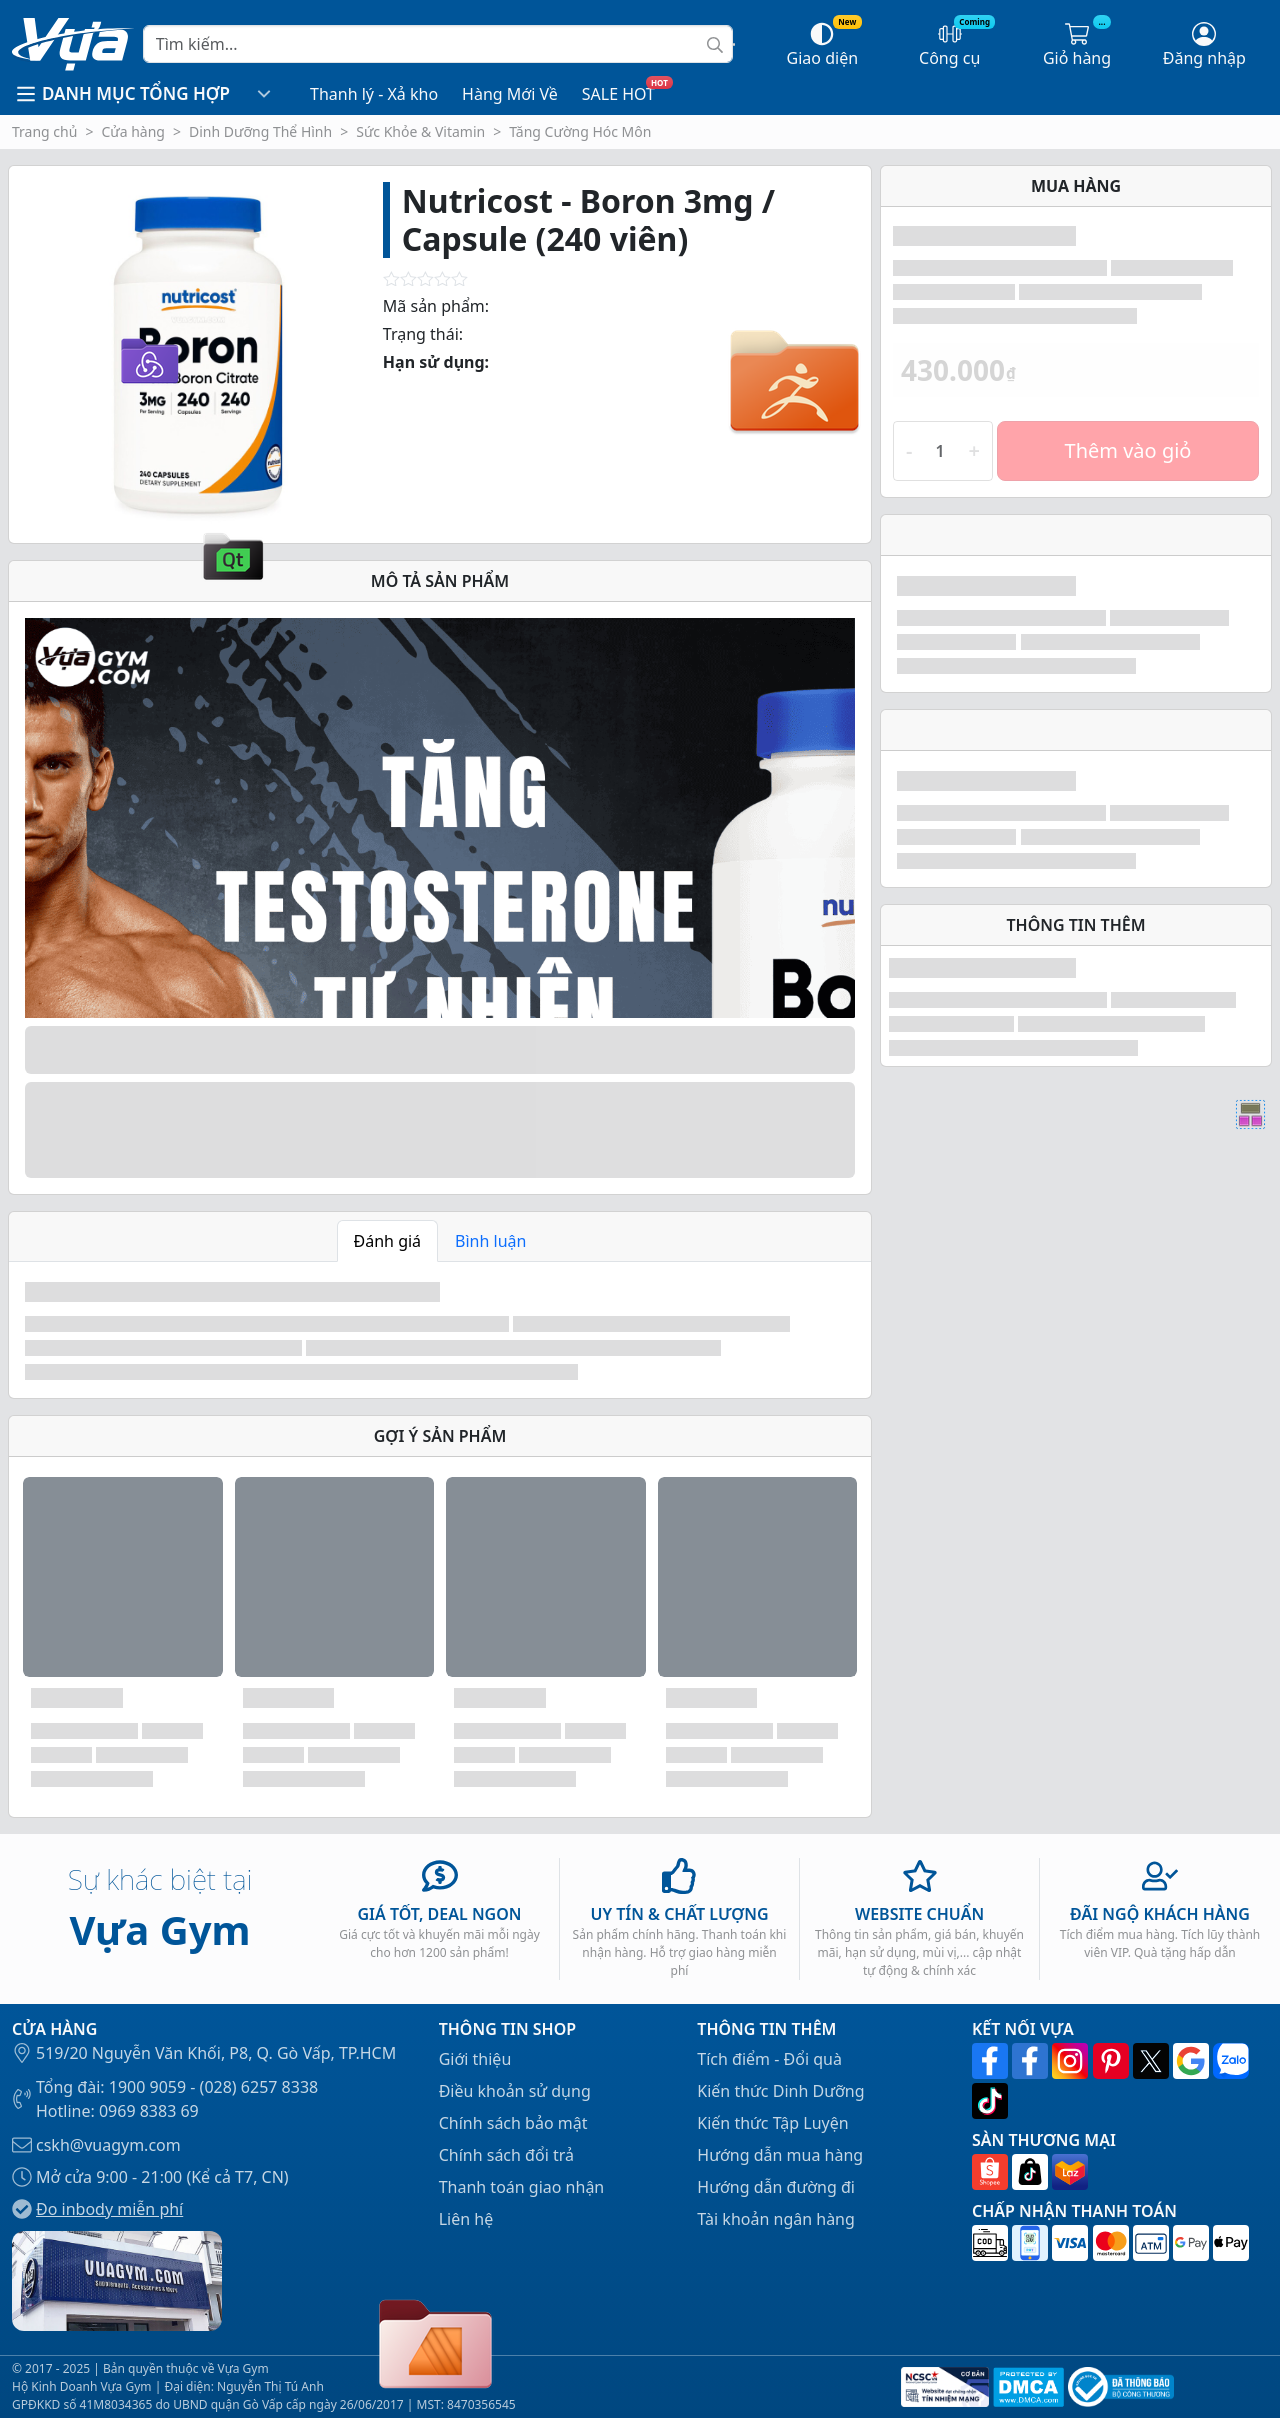 This screenshot has height=2418, width=1280. I want to click on open zbrush project files folder, so click(794, 384).